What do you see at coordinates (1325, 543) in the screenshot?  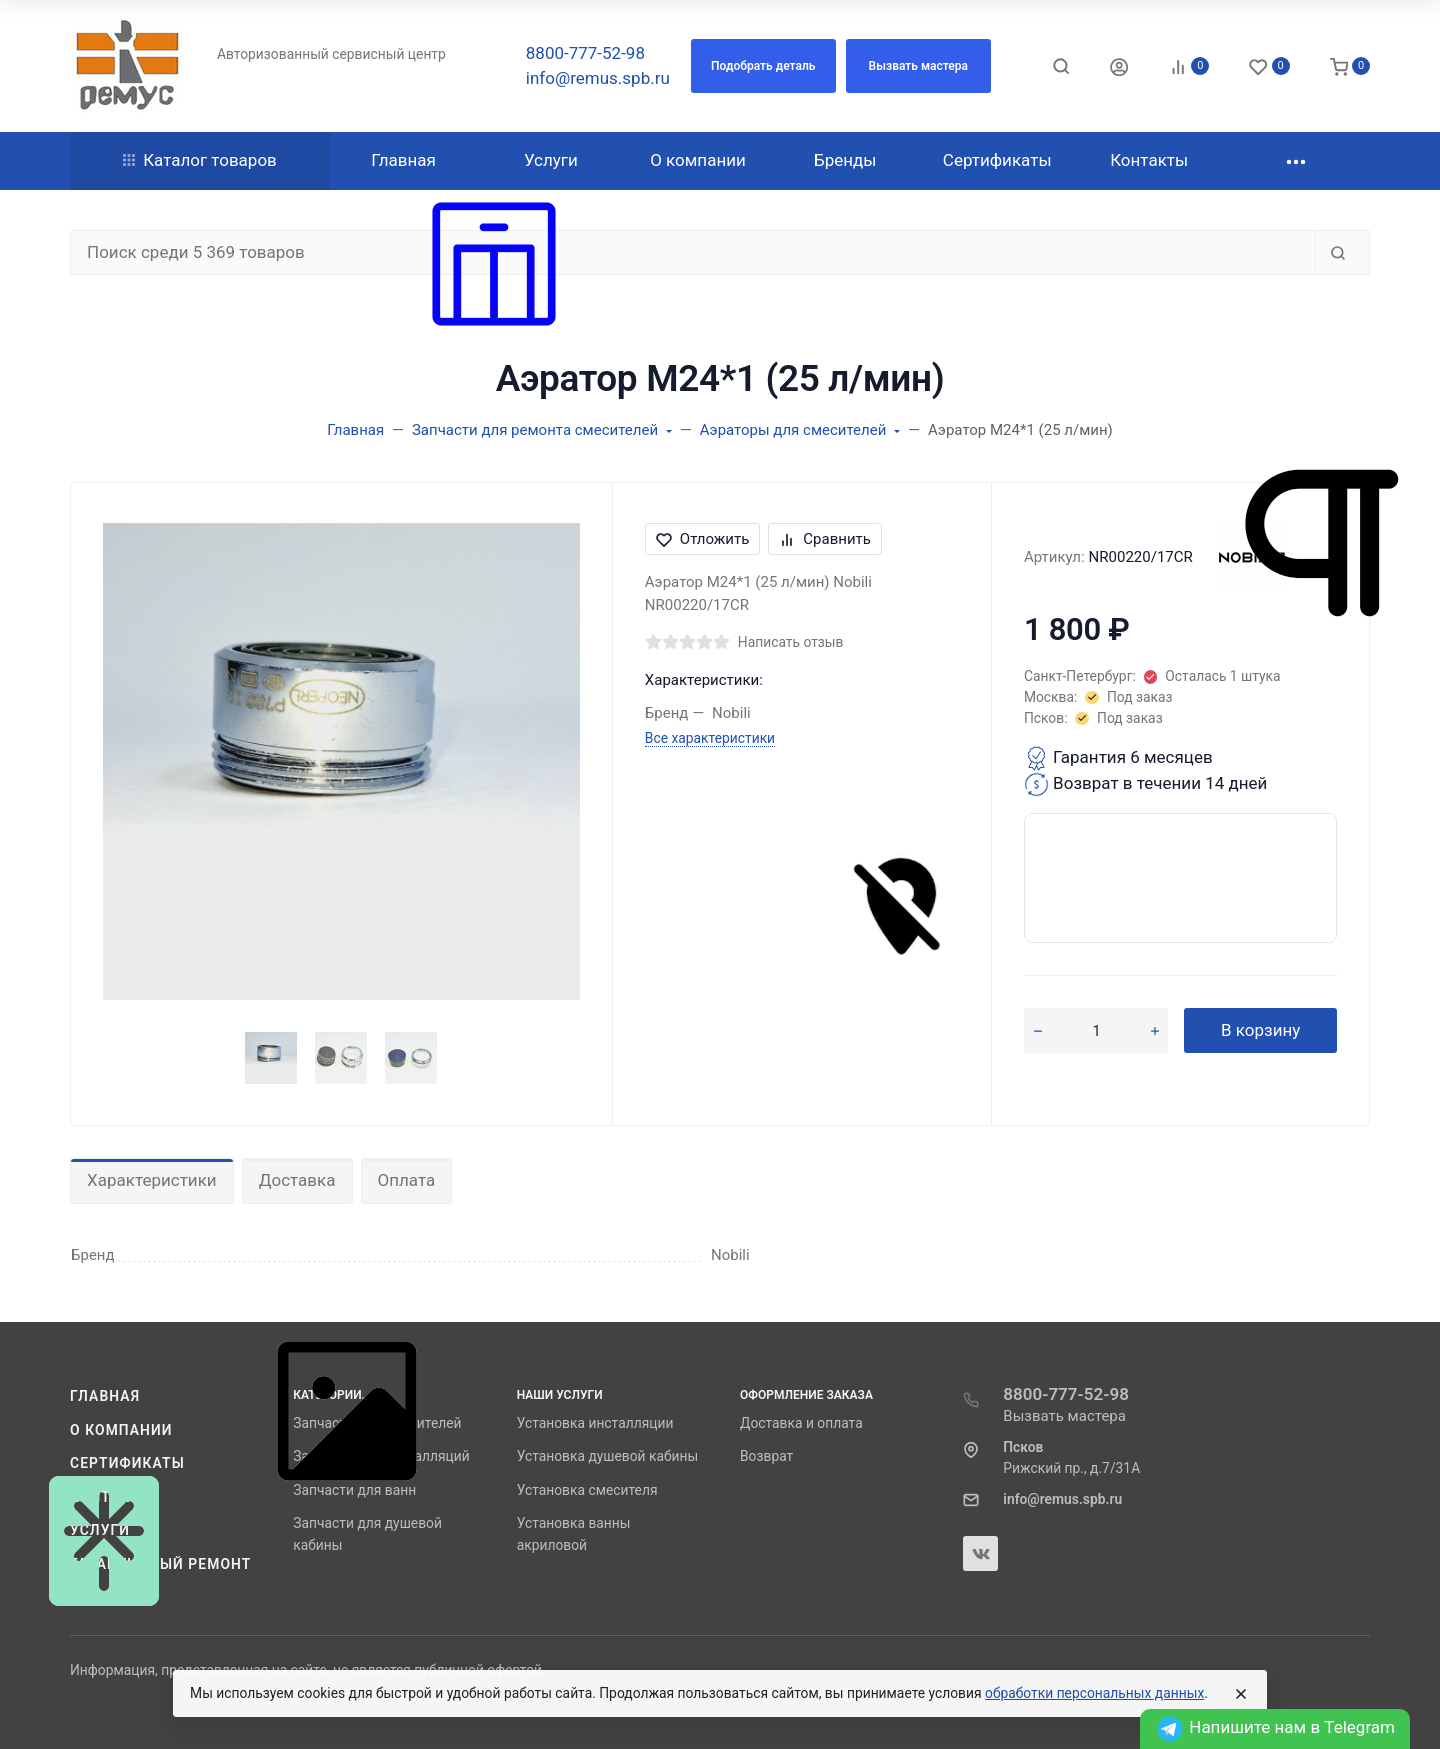 I see `insert paragraph break in text editor` at bounding box center [1325, 543].